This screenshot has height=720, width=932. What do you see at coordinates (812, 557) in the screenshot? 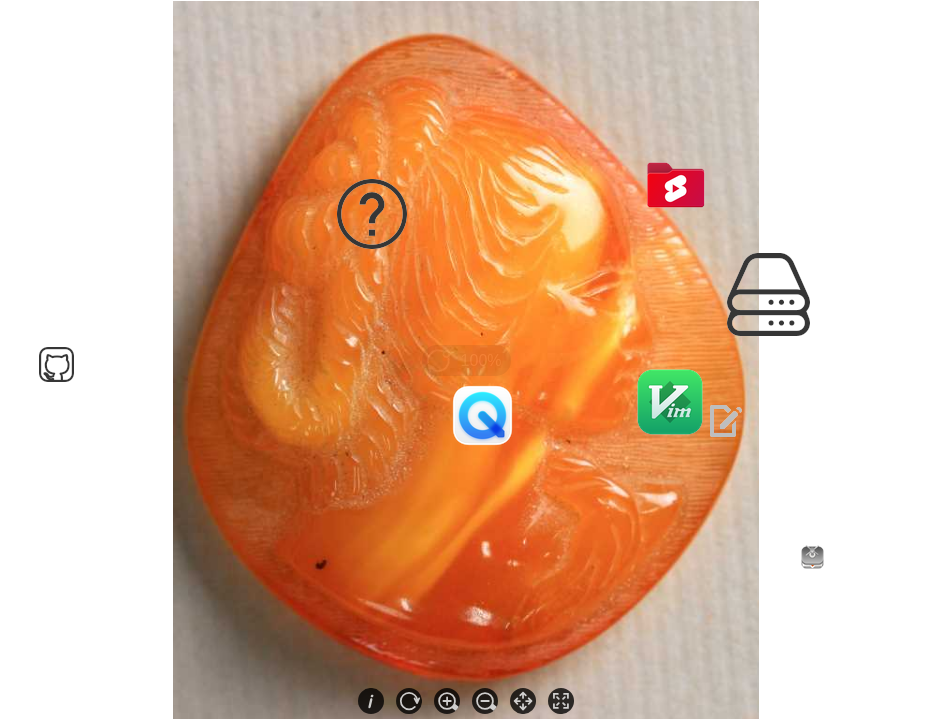
I see `open Curtail image compression app` at bounding box center [812, 557].